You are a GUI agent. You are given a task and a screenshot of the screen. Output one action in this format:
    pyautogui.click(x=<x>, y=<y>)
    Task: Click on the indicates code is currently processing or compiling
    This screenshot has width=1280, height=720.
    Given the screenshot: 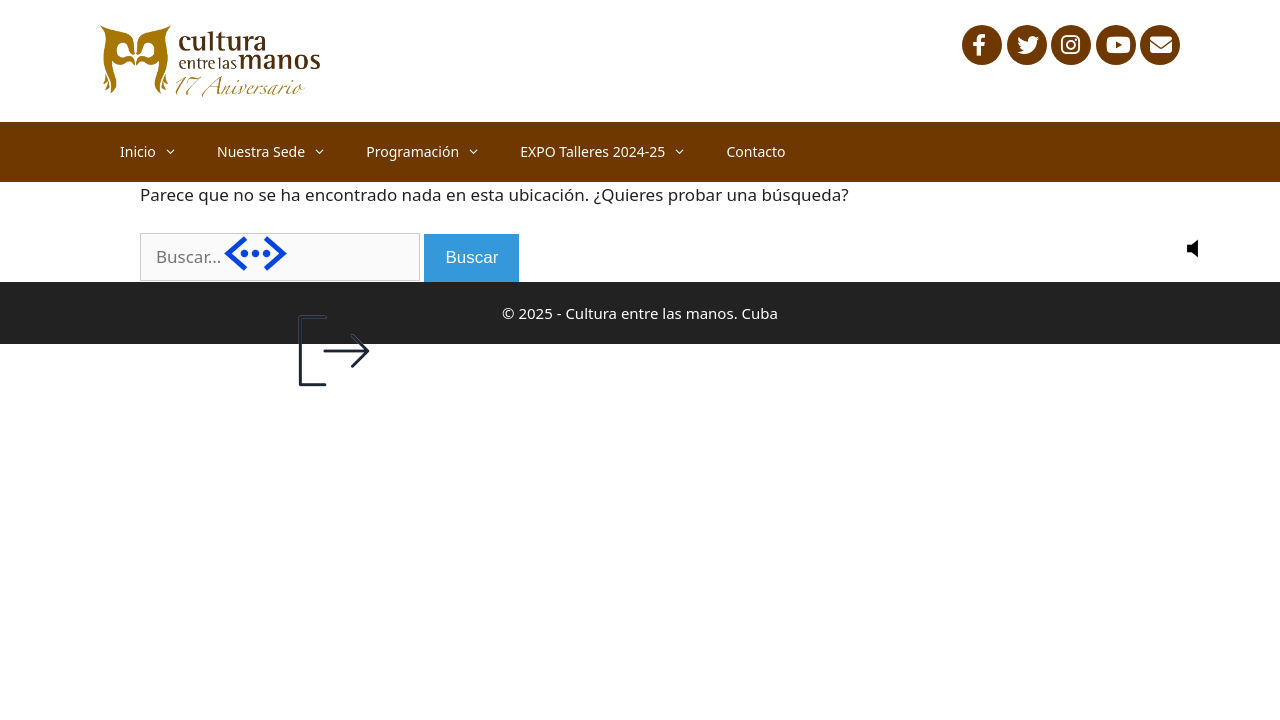 What is the action you would take?
    pyautogui.click(x=255, y=253)
    